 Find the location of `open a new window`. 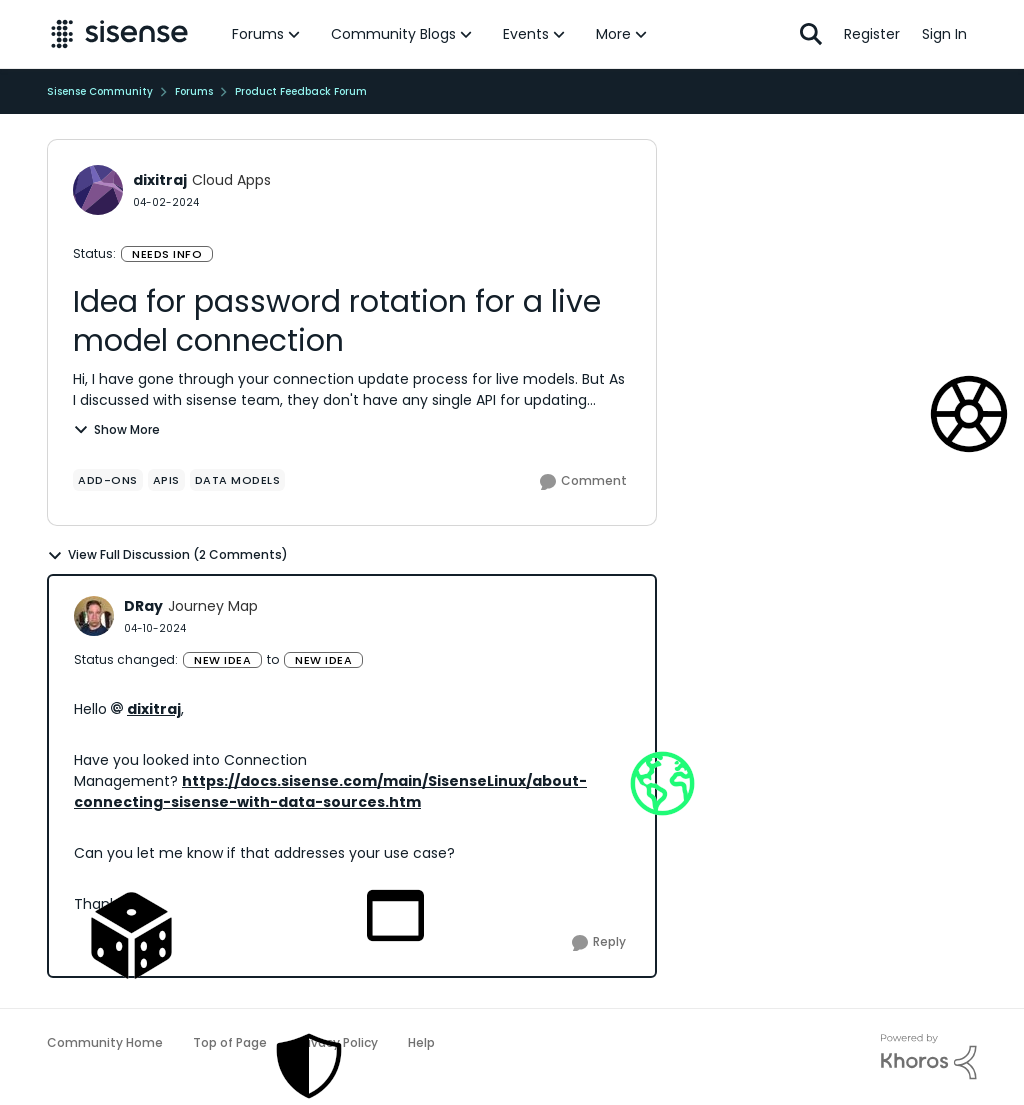

open a new window is located at coordinates (395, 915).